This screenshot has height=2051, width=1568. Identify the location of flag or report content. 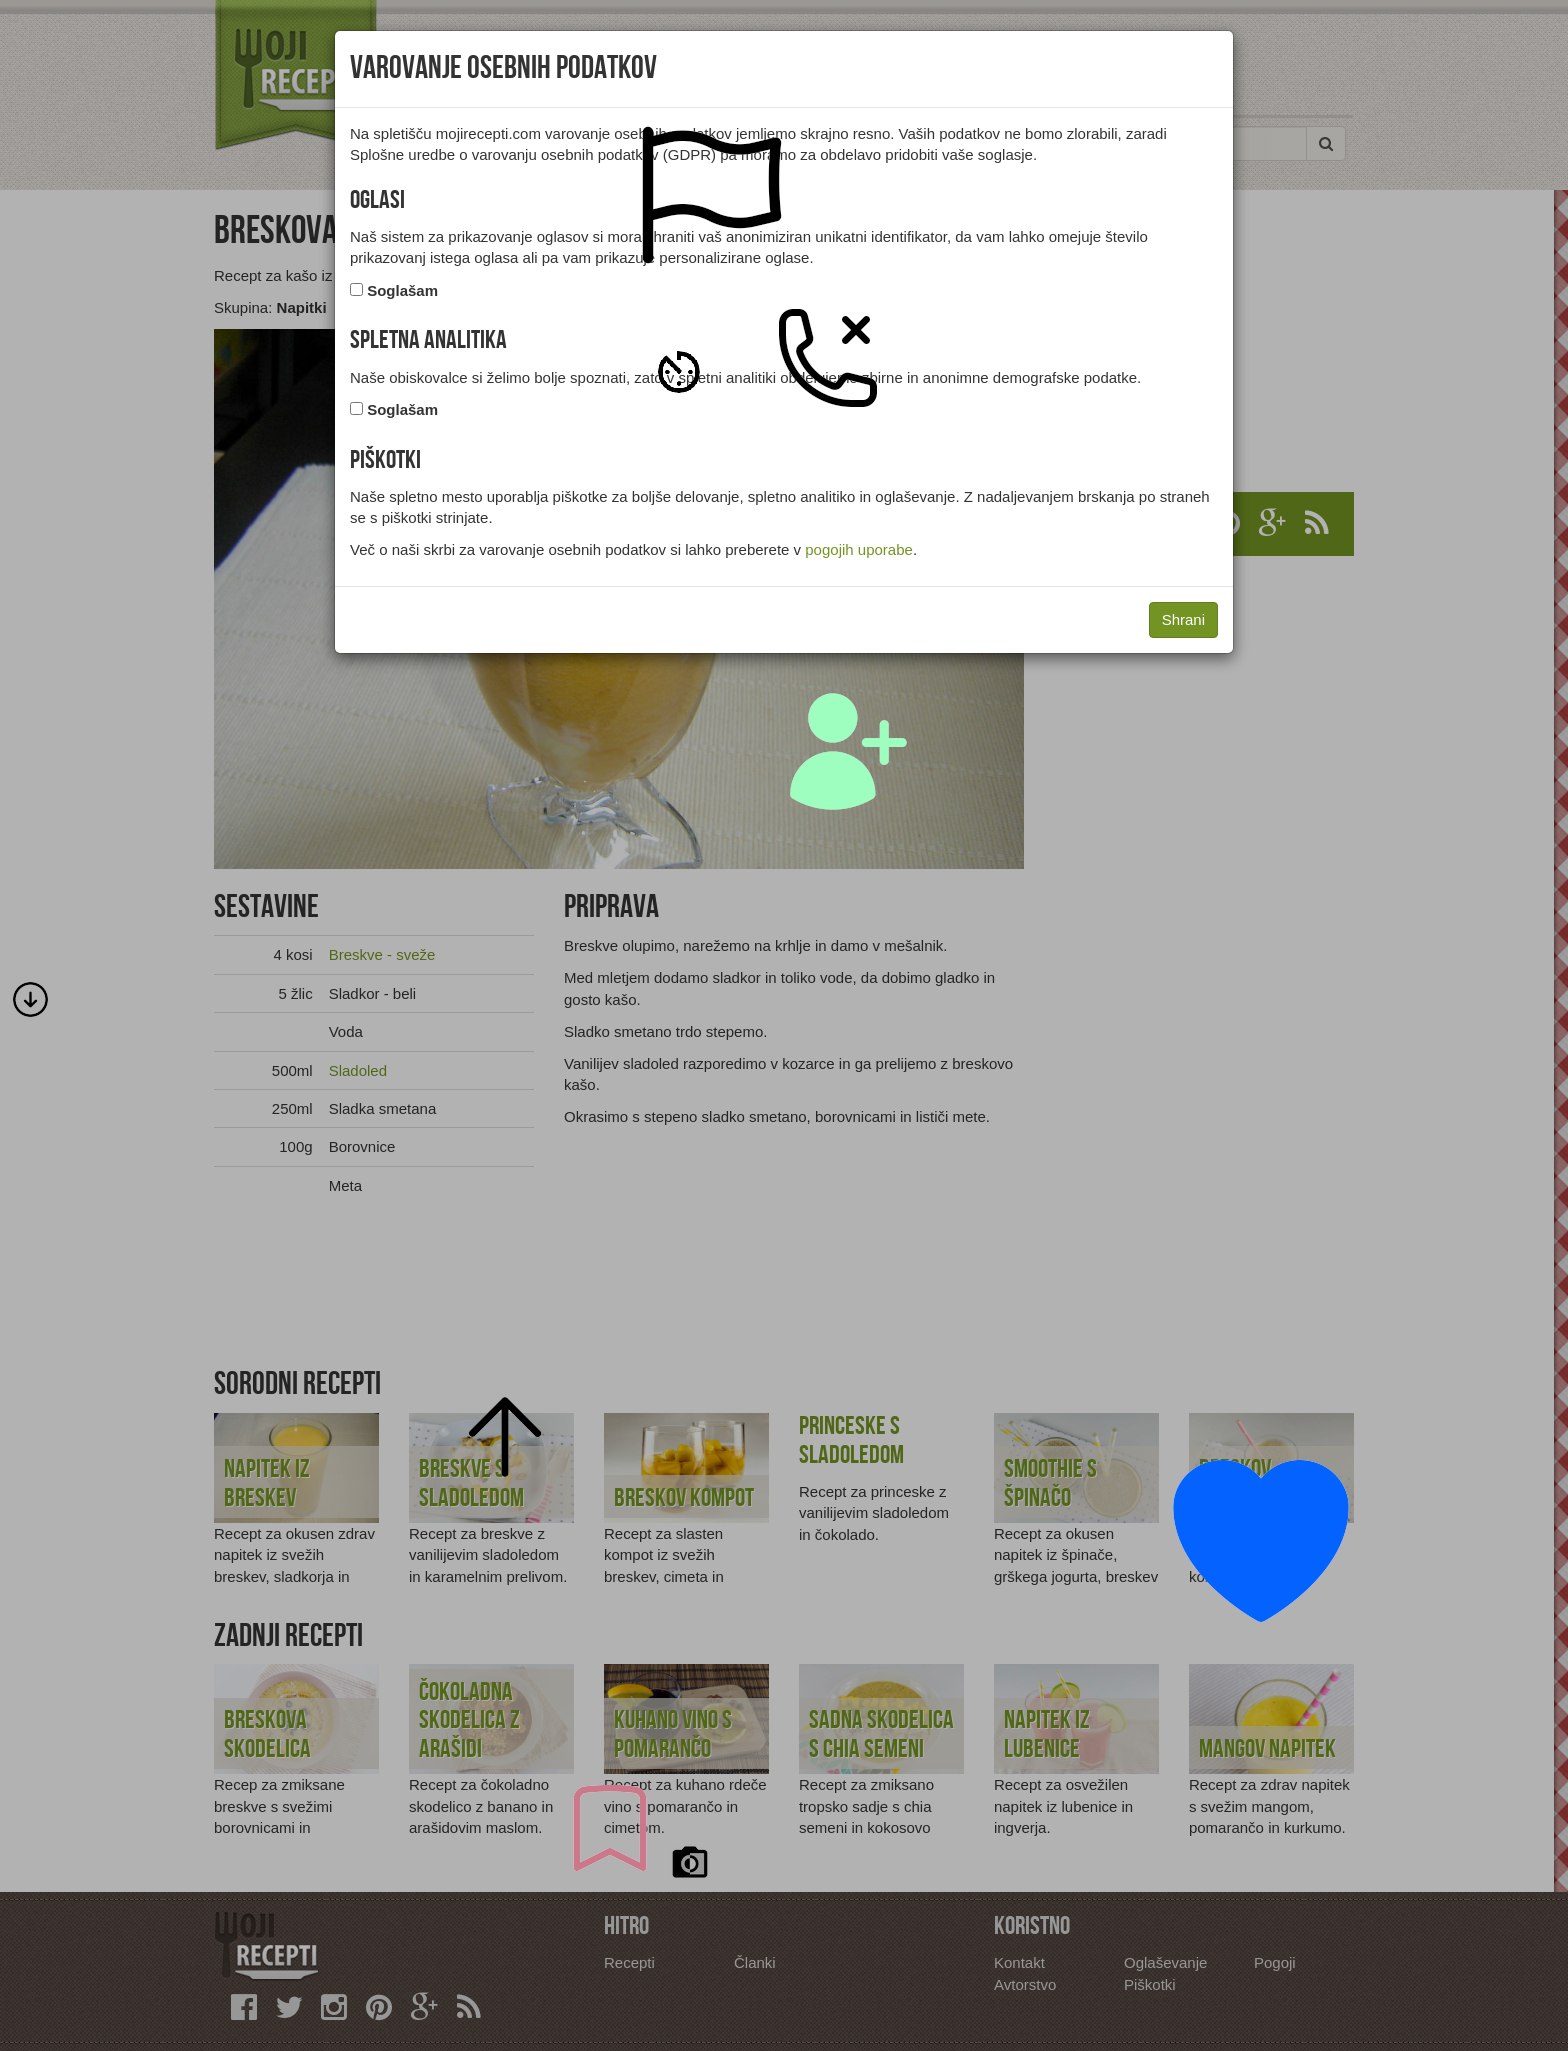
(711, 195).